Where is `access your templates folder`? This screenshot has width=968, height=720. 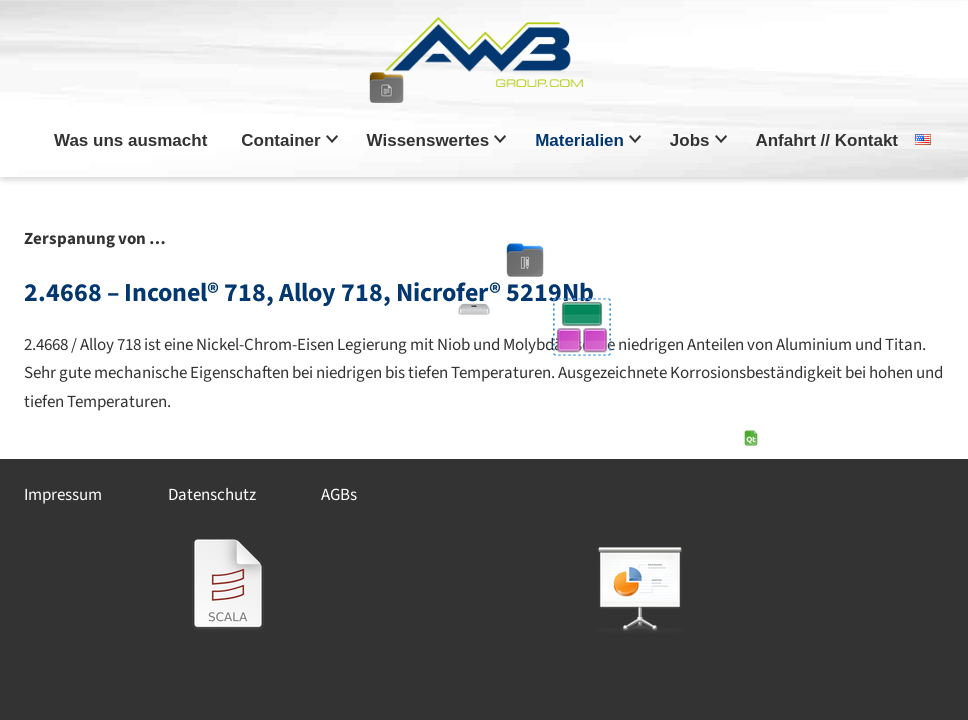 access your templates folder is located at coordinates (525, 260).